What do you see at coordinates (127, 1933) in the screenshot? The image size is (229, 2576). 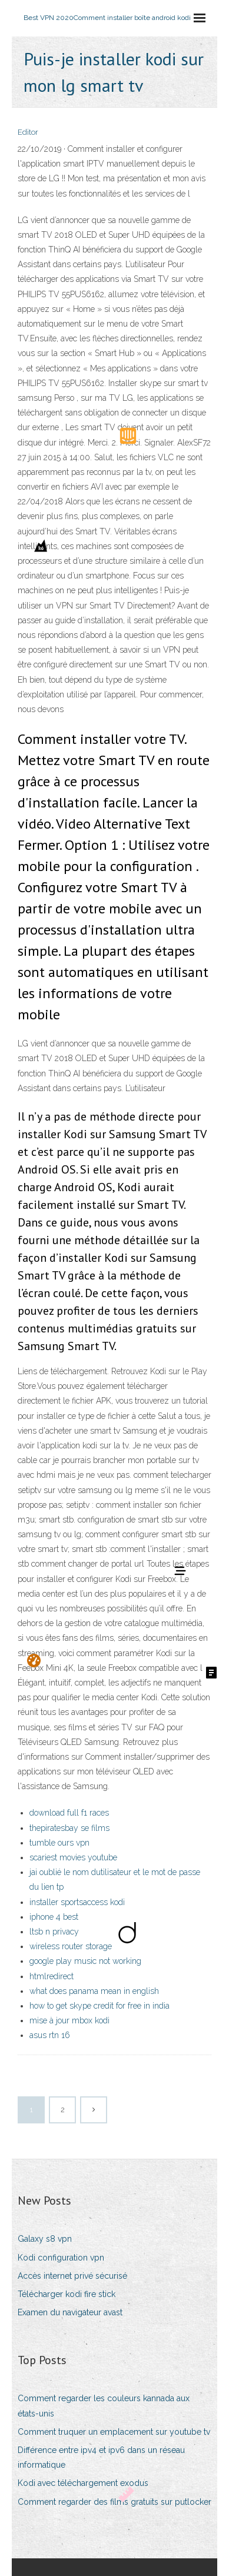 I see `dedge app or service logo` at bounding box center [127, 1933].